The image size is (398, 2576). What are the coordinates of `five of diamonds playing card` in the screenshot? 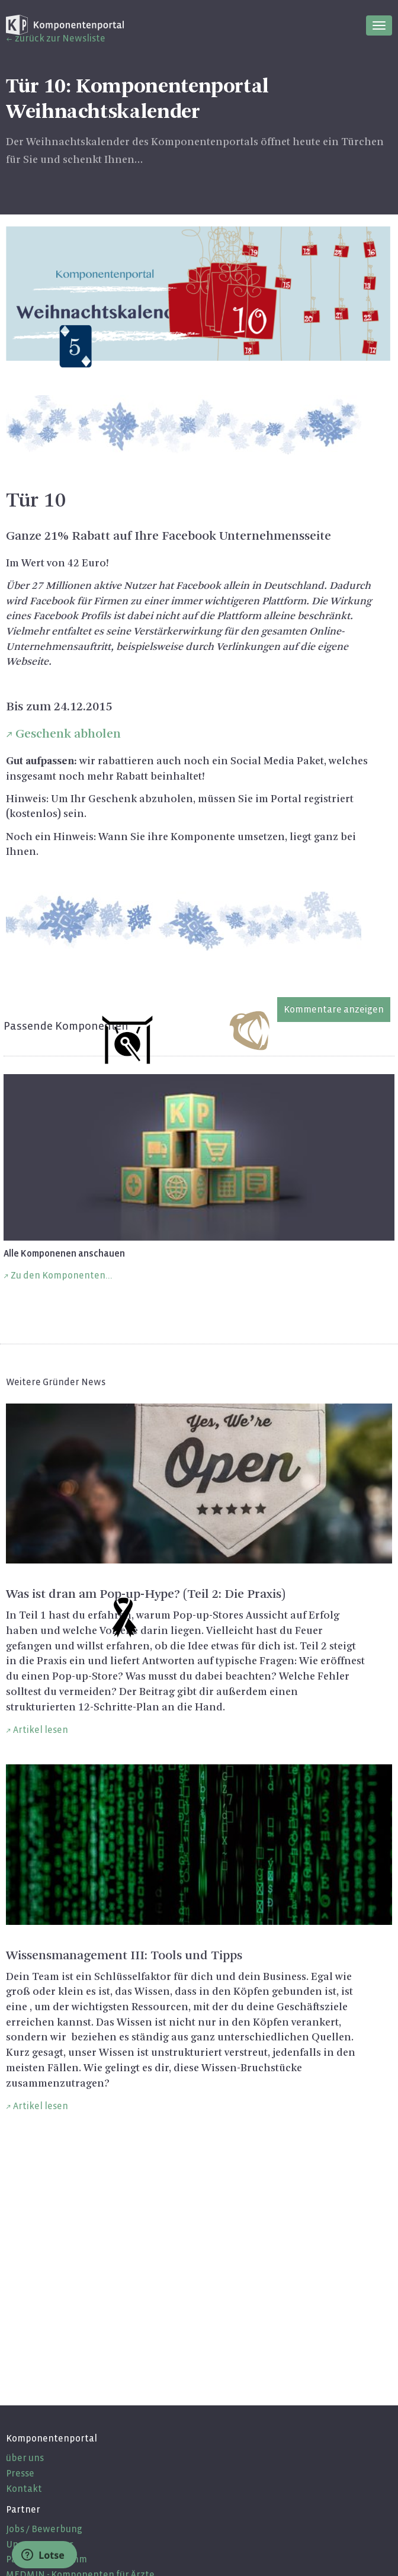 It's located at (75, 346).